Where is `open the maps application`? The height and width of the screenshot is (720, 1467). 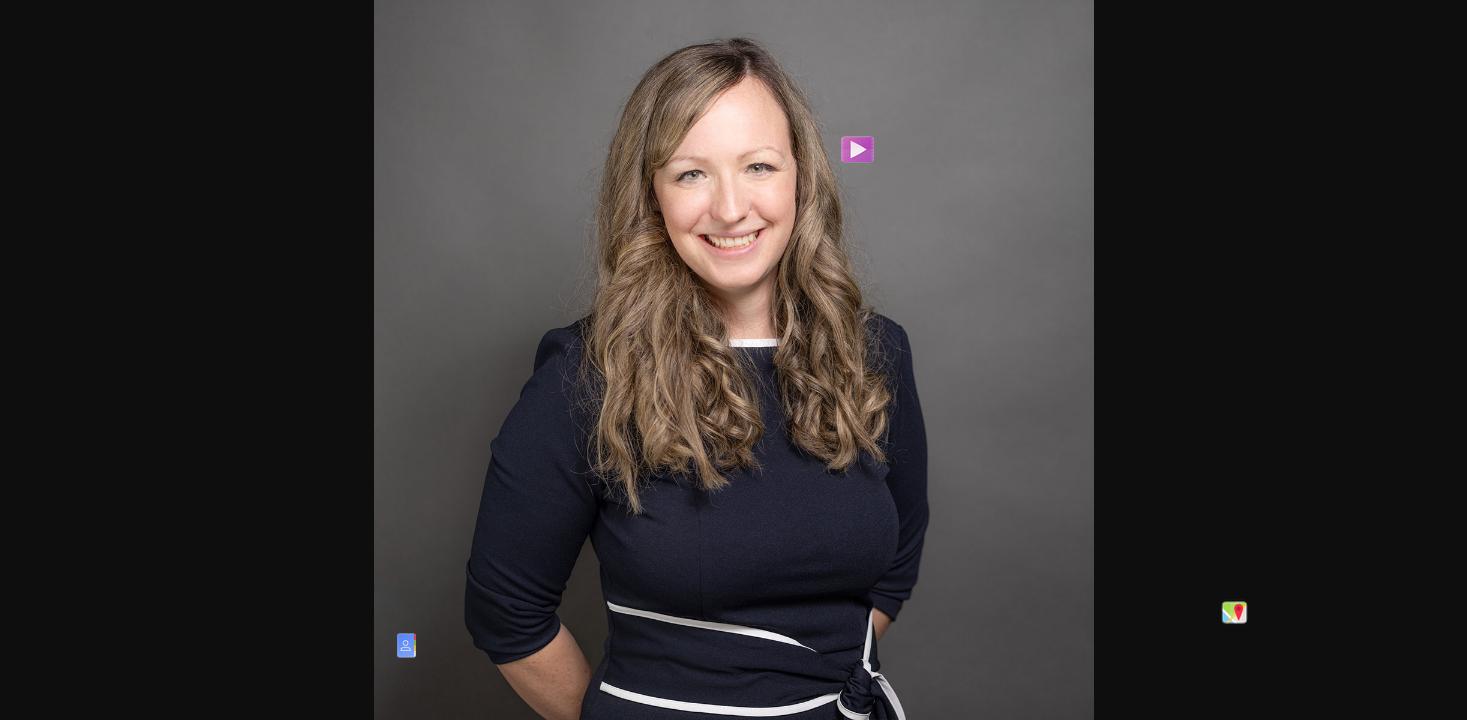
open the maps application is located at coordinates (1234, 612).